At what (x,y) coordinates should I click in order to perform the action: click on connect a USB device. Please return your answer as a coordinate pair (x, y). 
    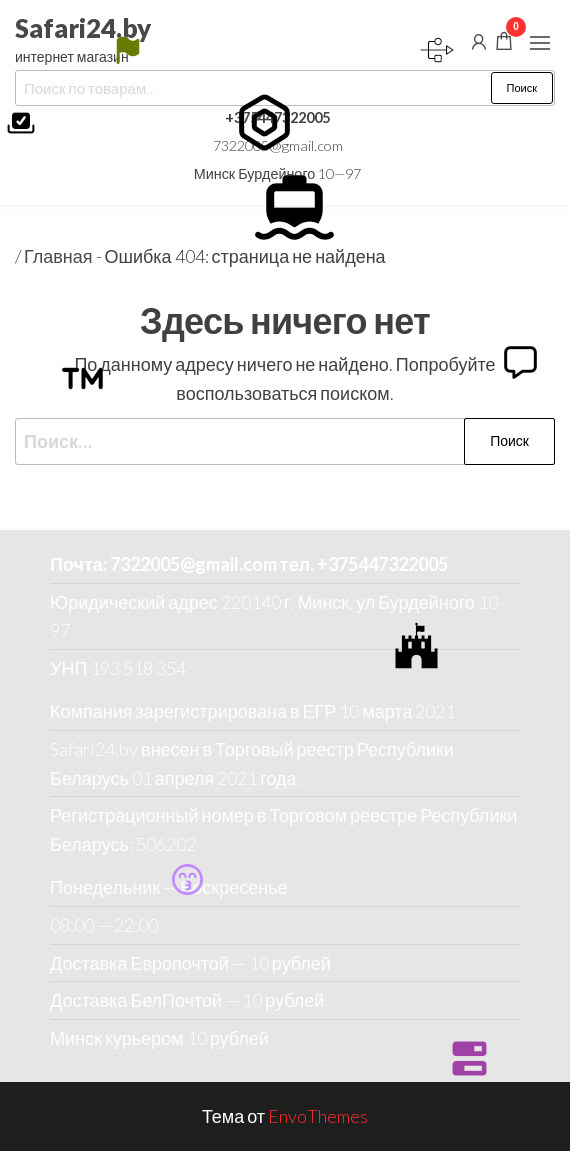
    Looking at the image, I should click on (437, 50).